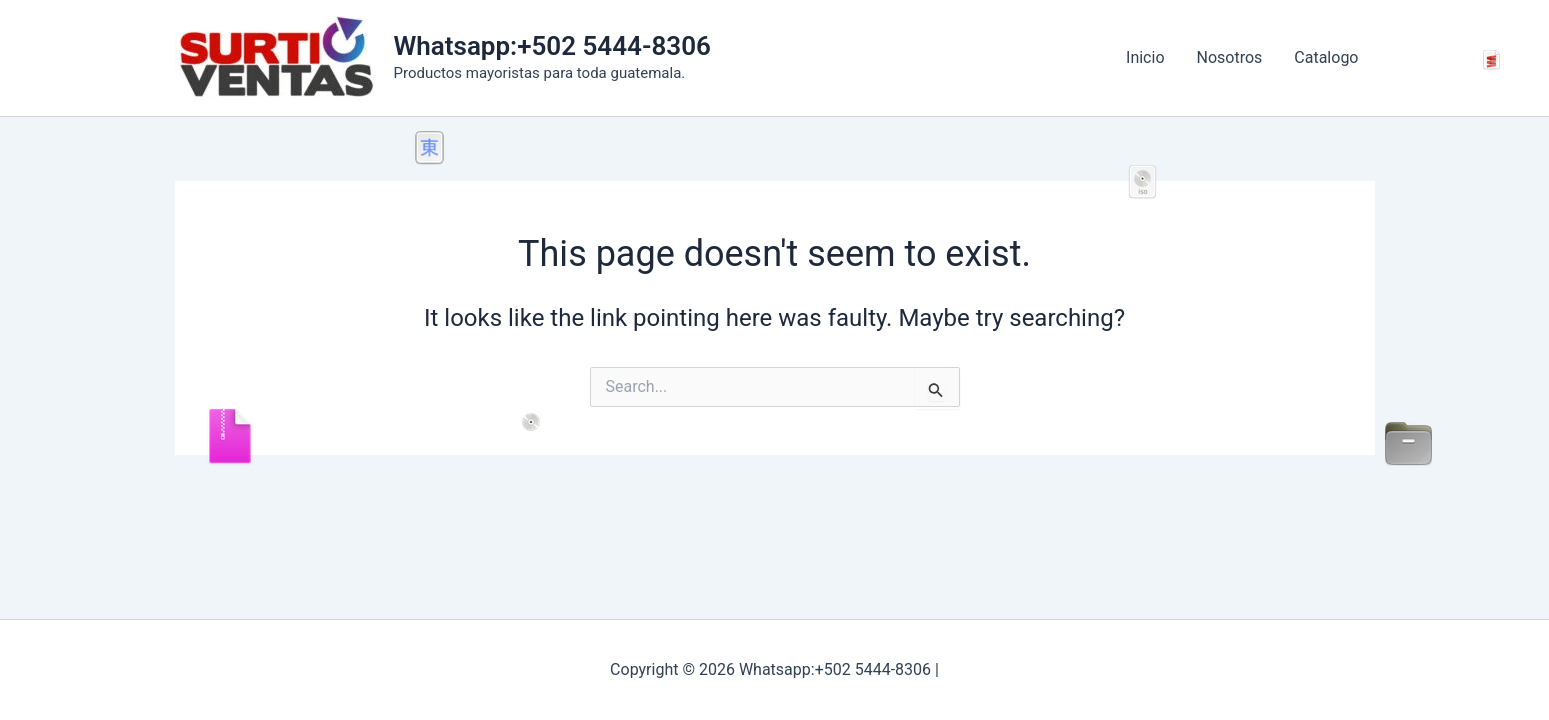 This screenshot has height=720, width=1549. Describe the element at coordinates (1408, 443) in the screenshot. I see `open the file manager application` at that location.